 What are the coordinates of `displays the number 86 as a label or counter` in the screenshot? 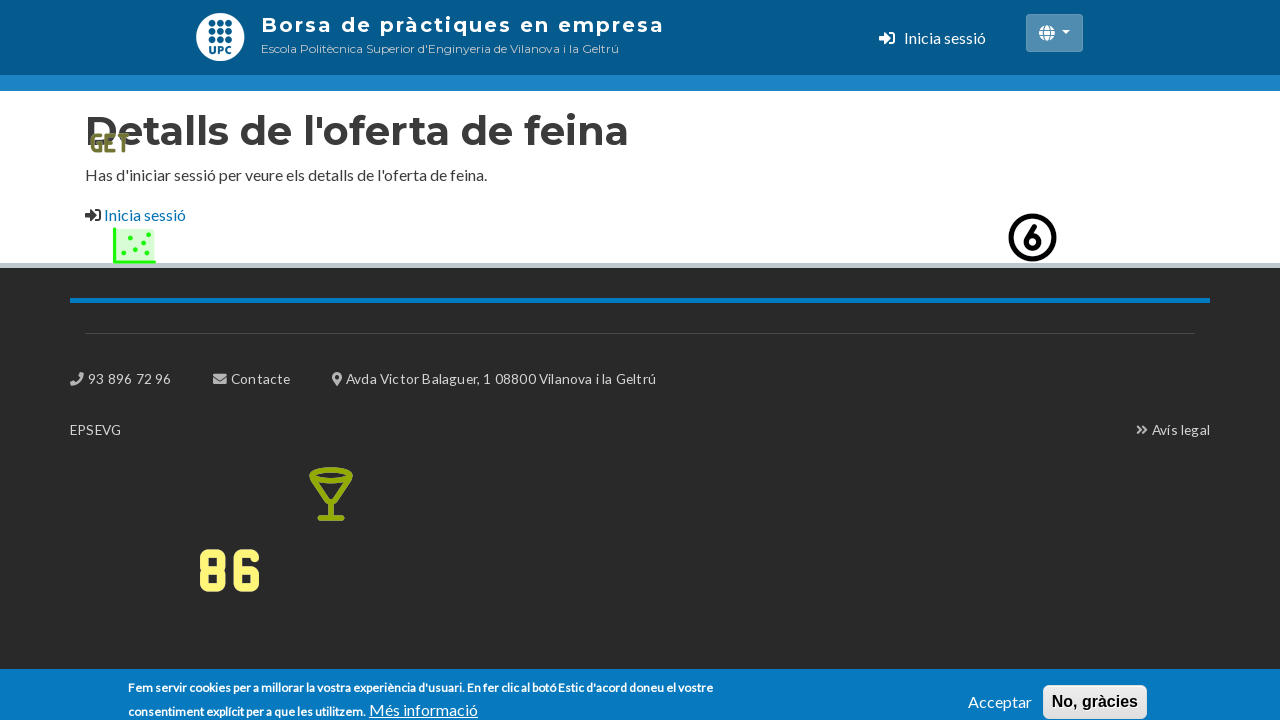 It's located at (229, 570).